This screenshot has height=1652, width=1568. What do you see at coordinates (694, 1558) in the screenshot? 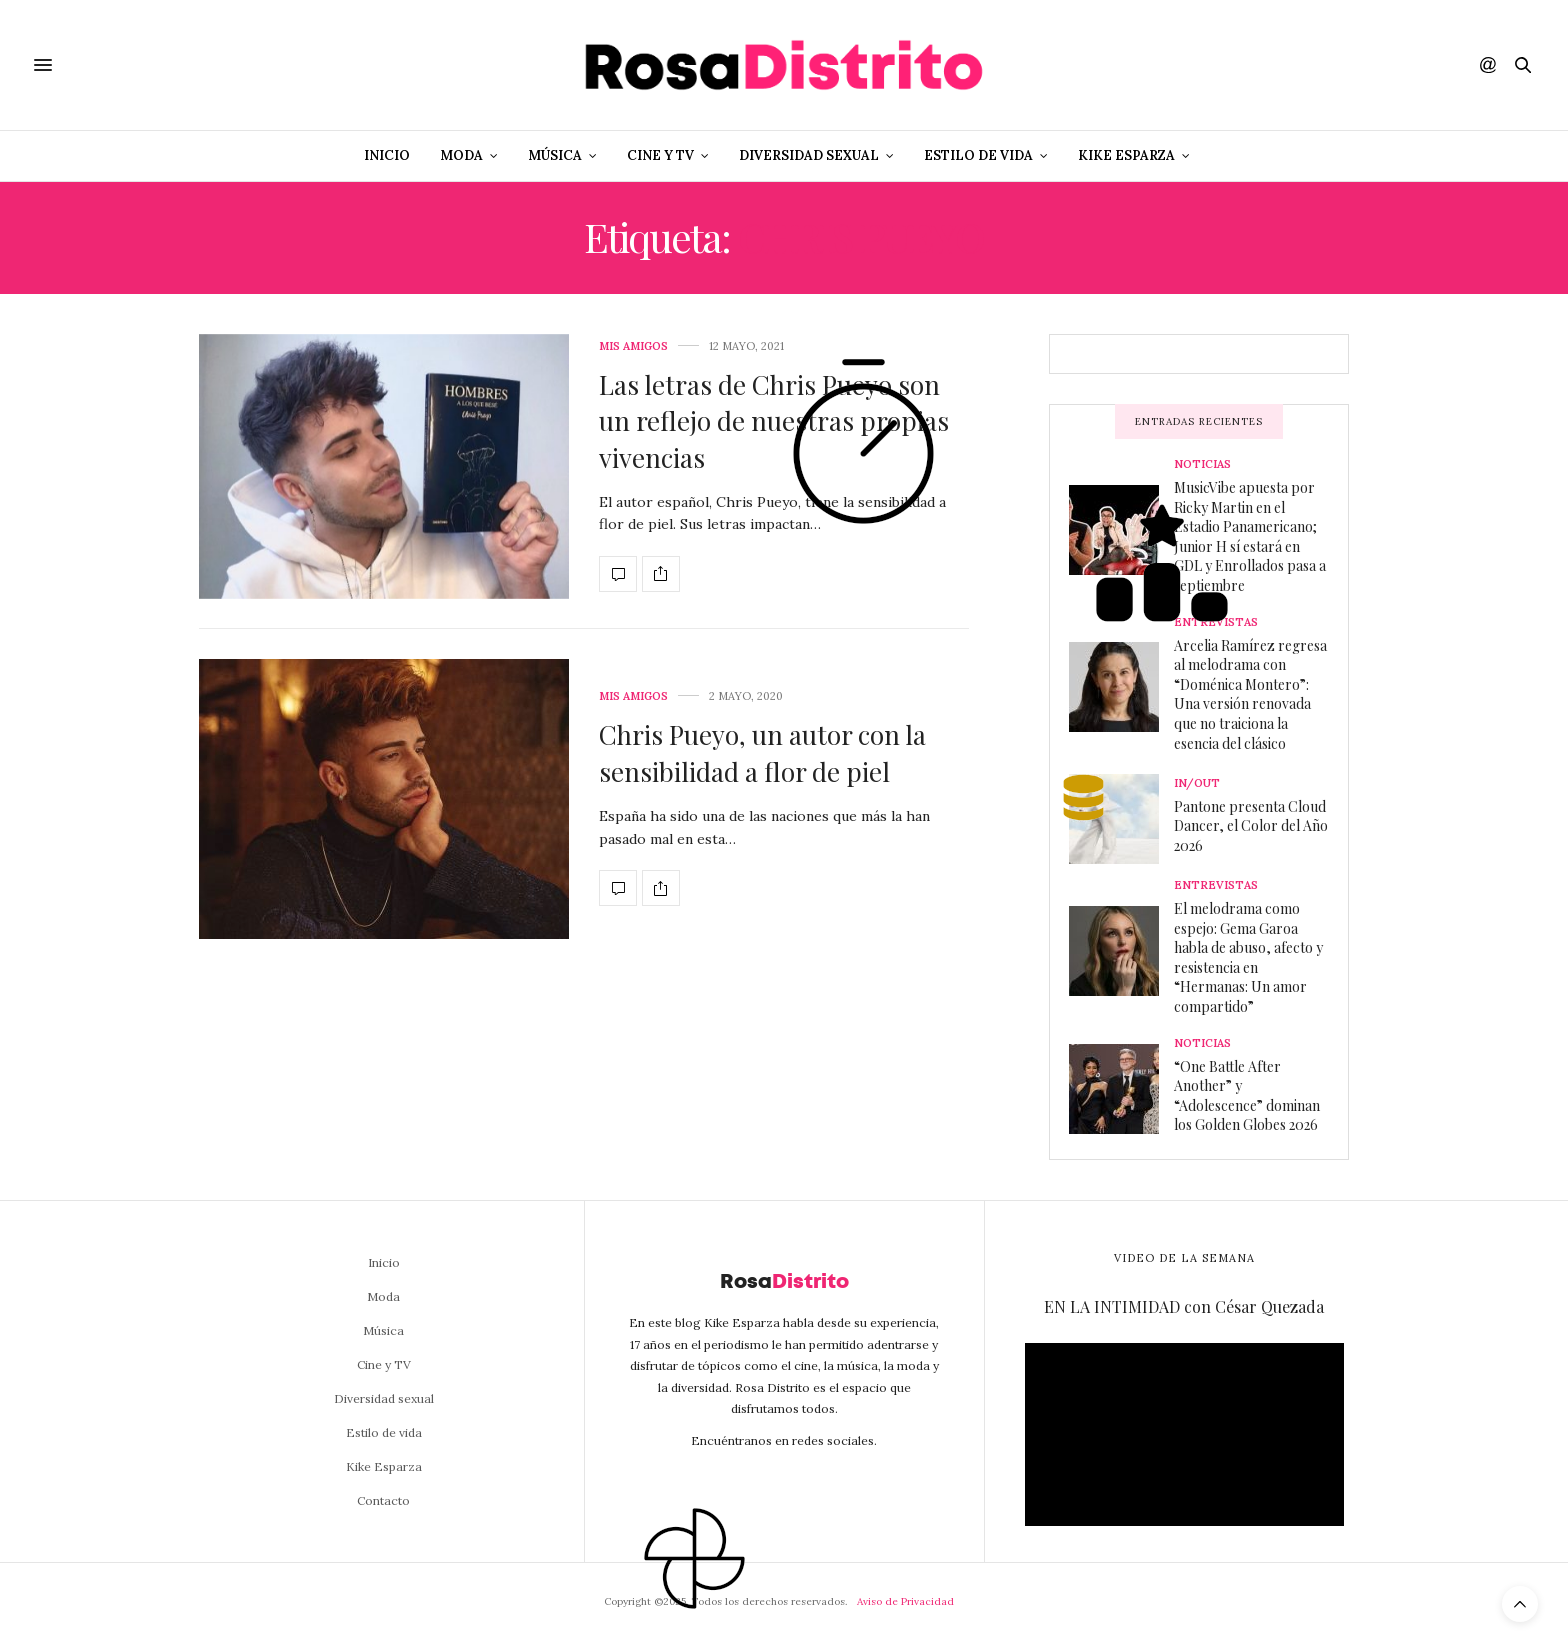
I see `open google photos app` at bounding box center [694, 1558].